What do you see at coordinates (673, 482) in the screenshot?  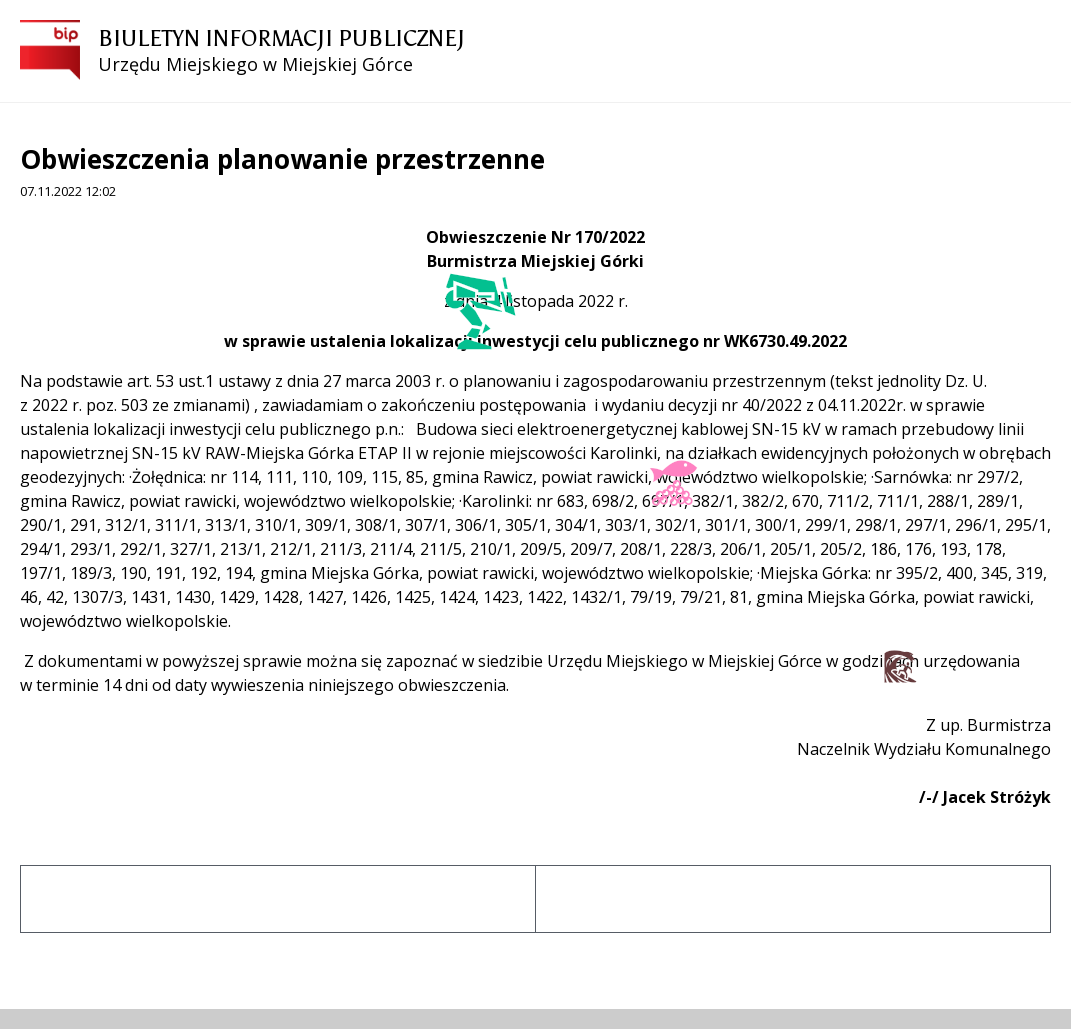 I see `fish eggs or roe item in a game inventory` at bounding box center [673, 482].